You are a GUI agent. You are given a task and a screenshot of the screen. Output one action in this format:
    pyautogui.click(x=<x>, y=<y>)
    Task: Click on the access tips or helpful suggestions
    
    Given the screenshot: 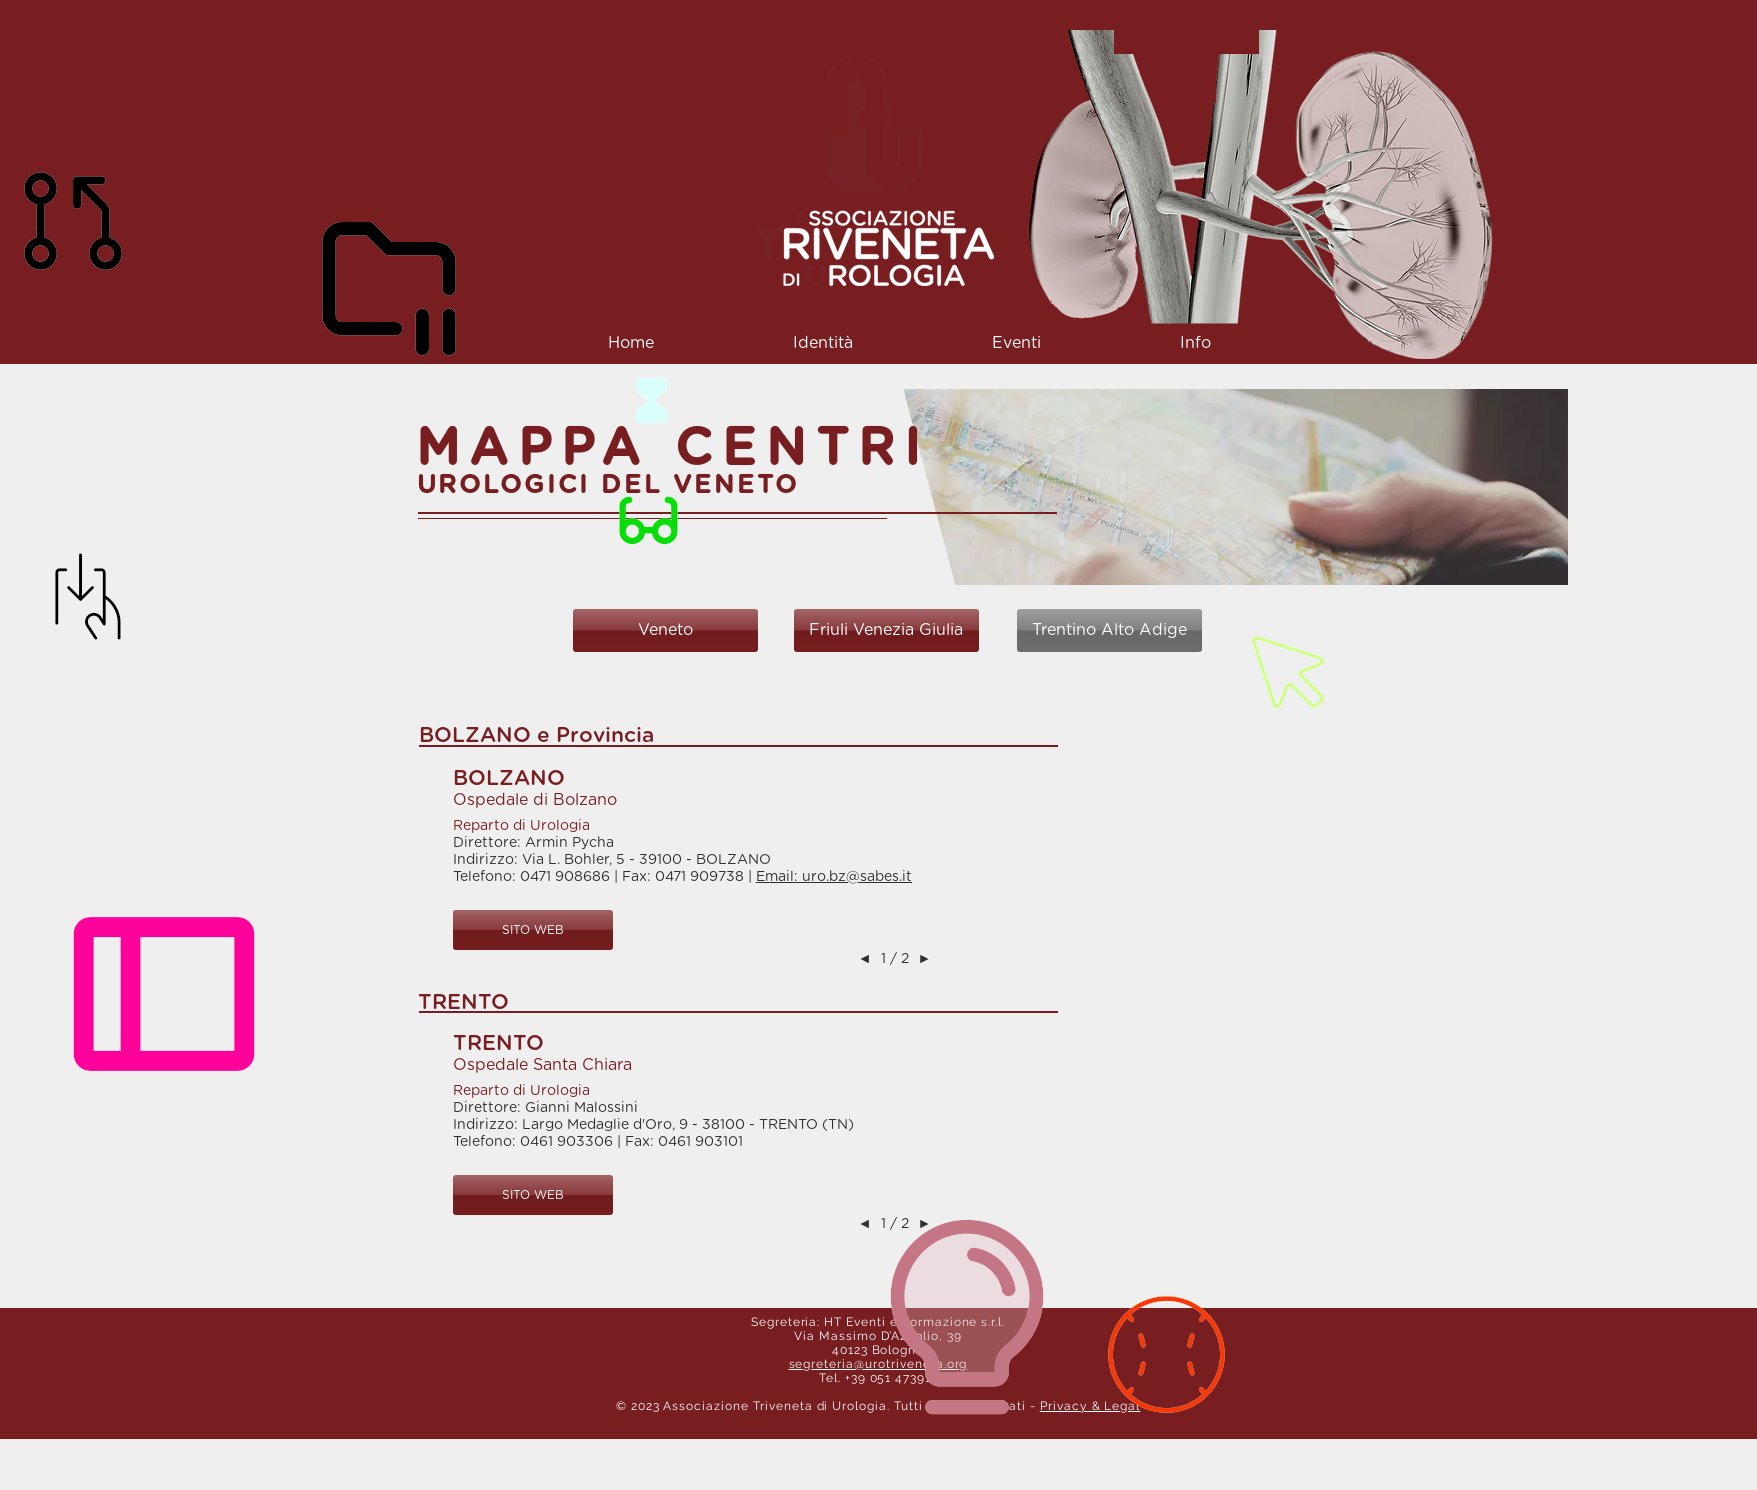 What is the action you would take?
    pyautogui.click(x=967, y=1317)
    